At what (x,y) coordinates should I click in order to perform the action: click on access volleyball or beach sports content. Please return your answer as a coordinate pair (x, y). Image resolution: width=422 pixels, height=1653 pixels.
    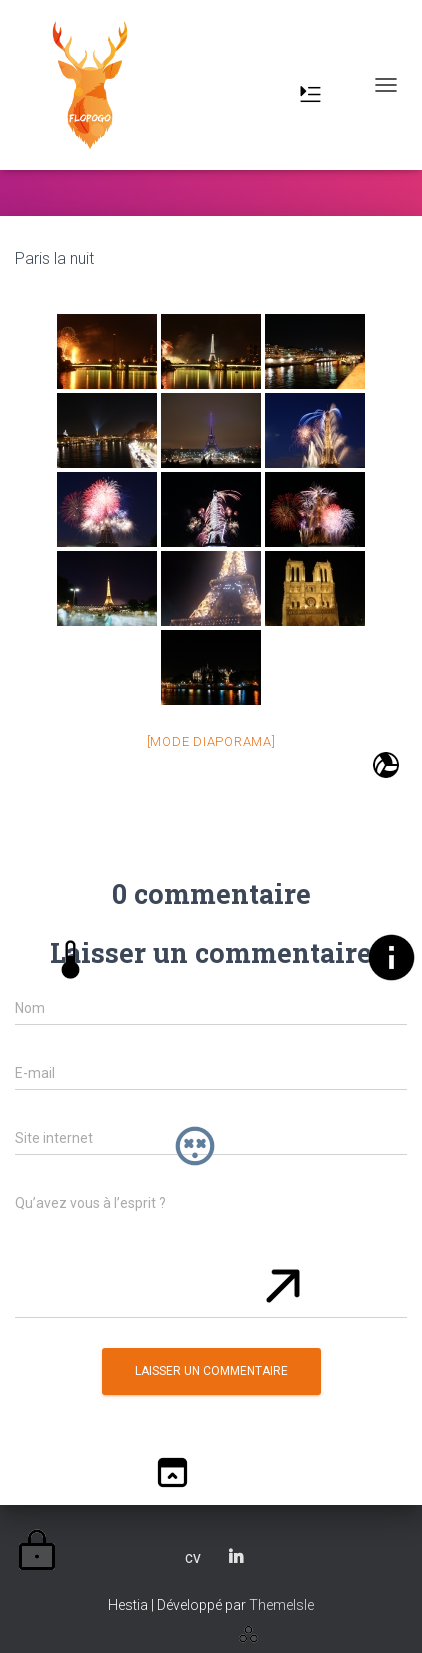
    Looking at the image, I should click on (386, 765).